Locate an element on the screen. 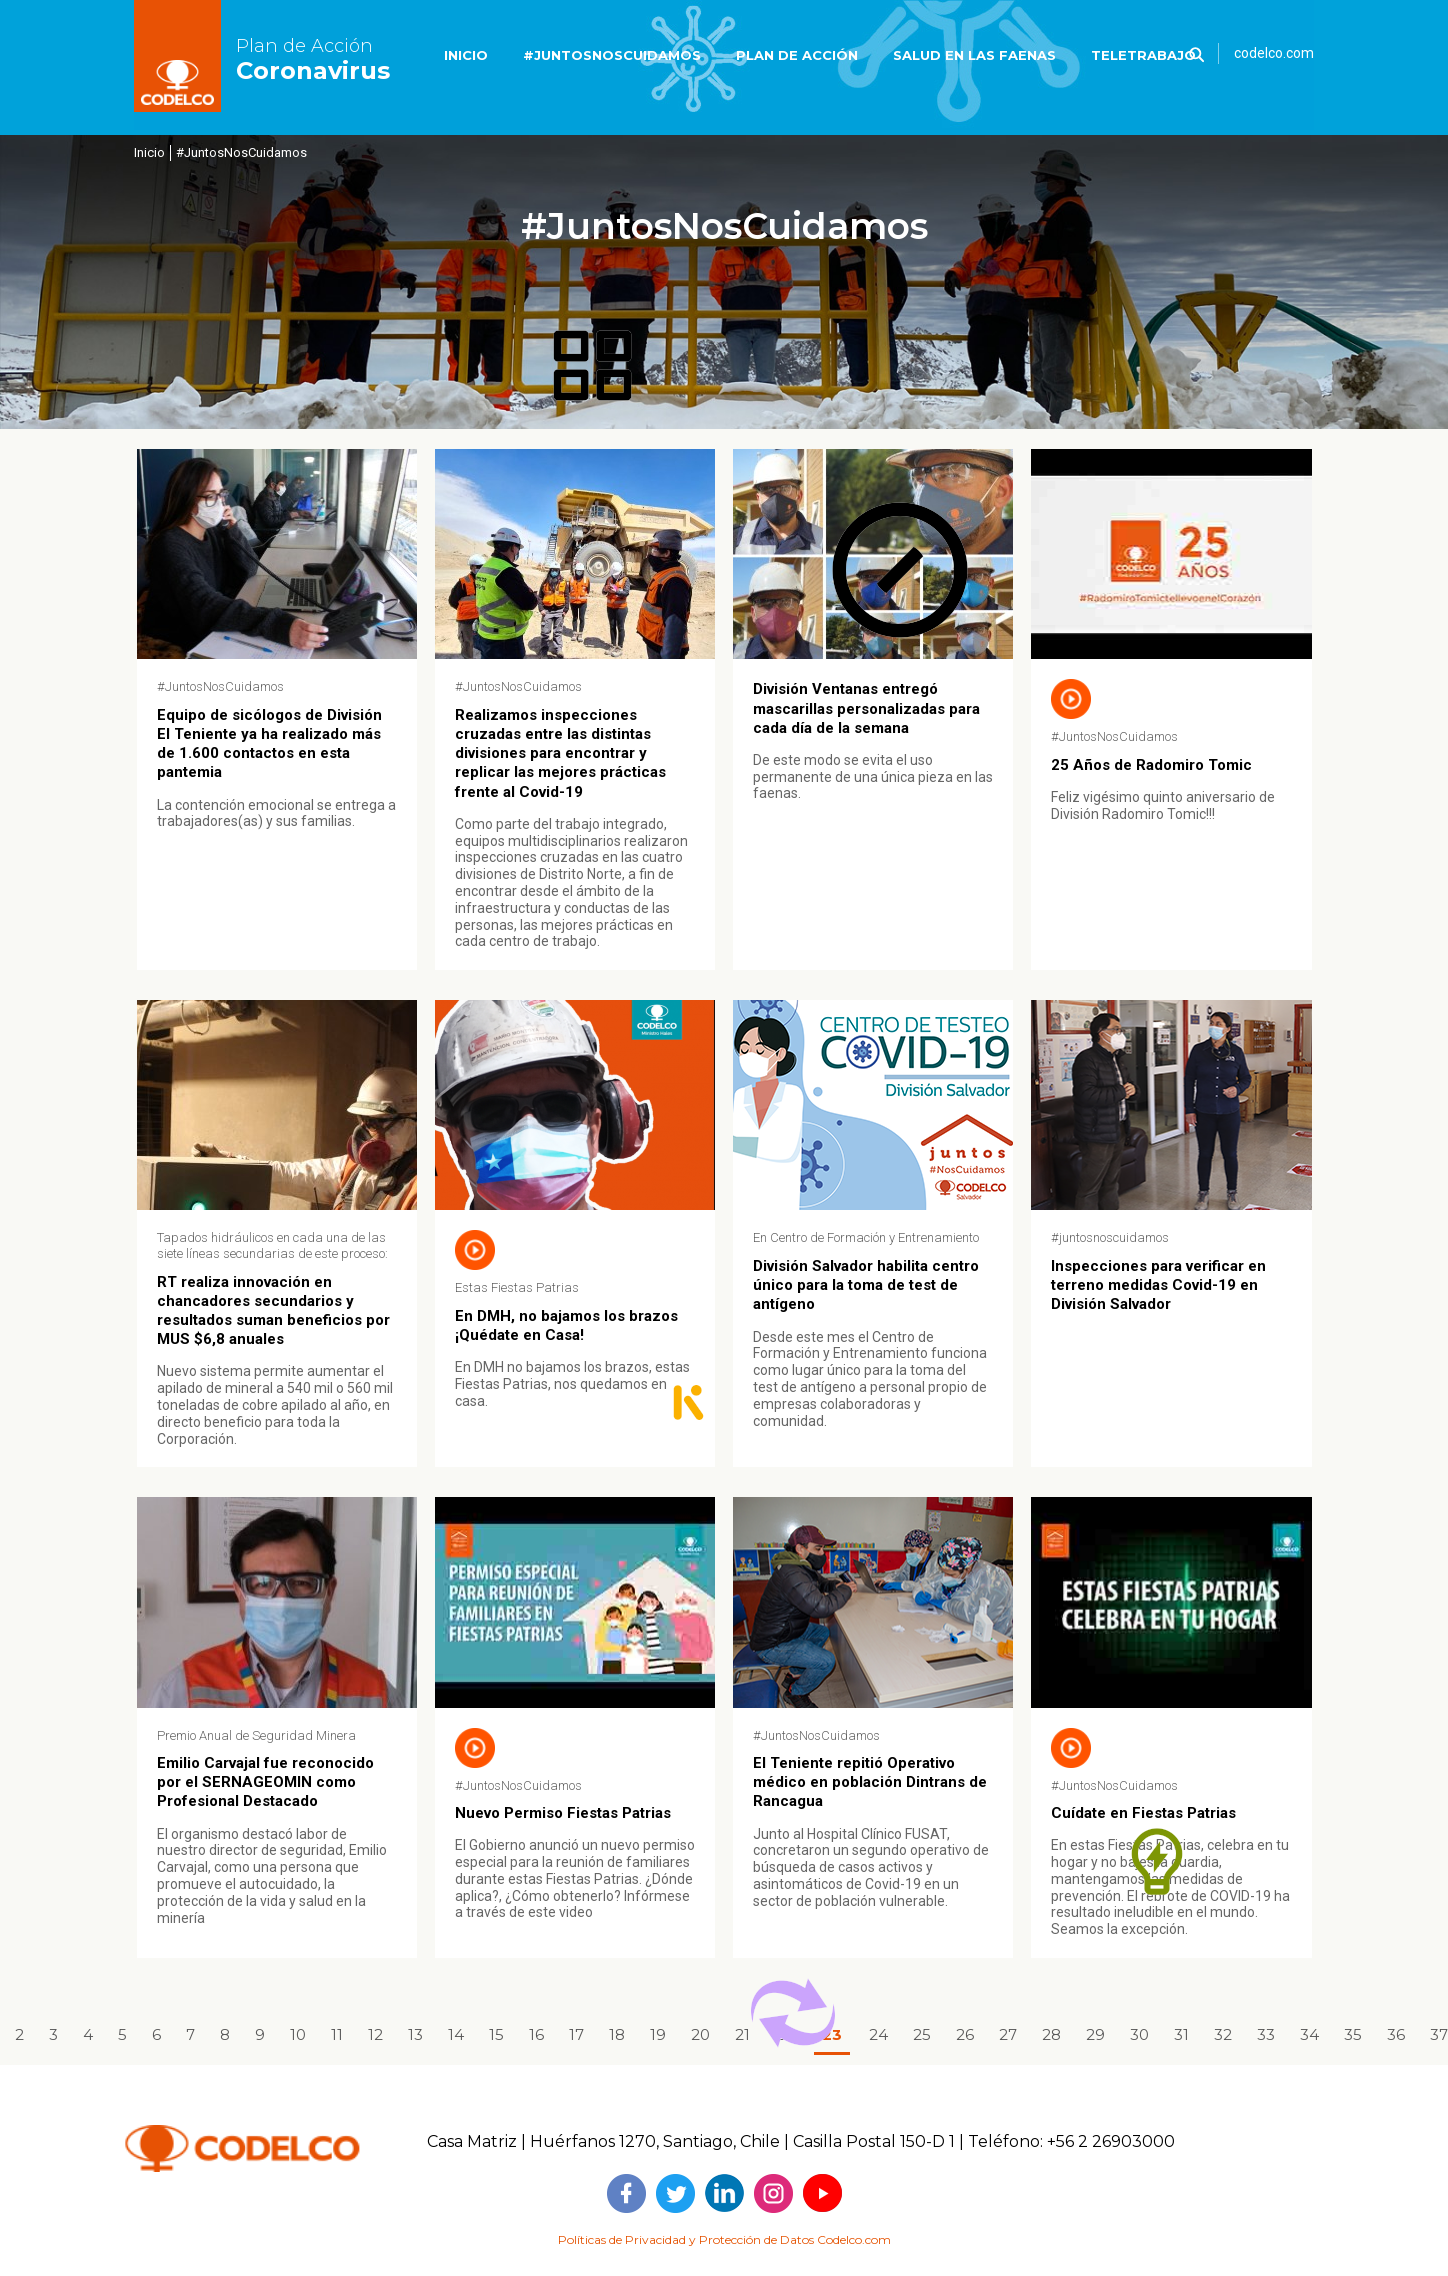 The width and height of the screenshot is (1448, 2276). indicates a new idea or inspiration is located at coordinates (1157, 1860).